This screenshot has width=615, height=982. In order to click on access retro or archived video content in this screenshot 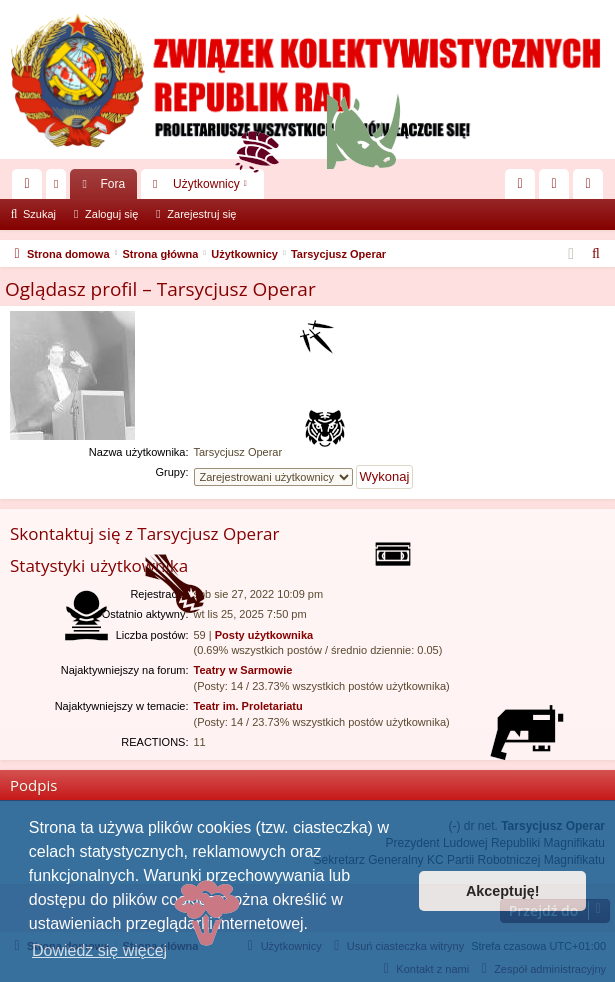, I will do `click(393, 555)`.